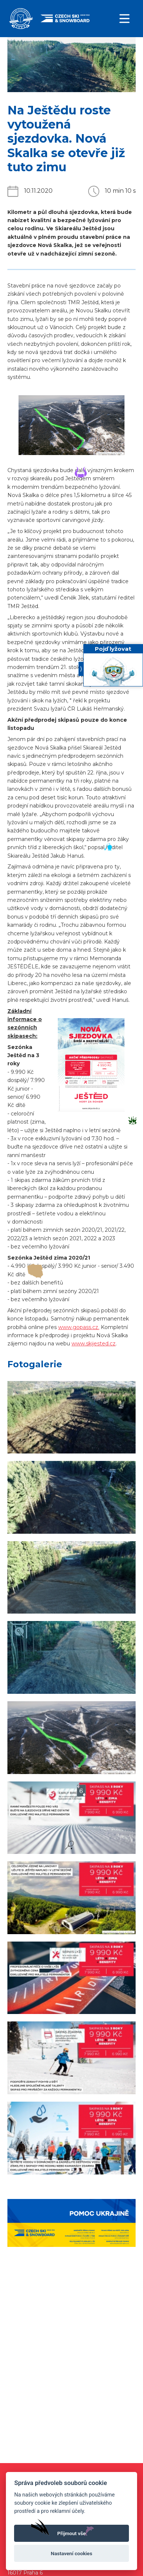  What do you see at coordinates (108, 847) in the screenshot?
I see `browse fragrance or perfume items` at bounding box center [108, 847].